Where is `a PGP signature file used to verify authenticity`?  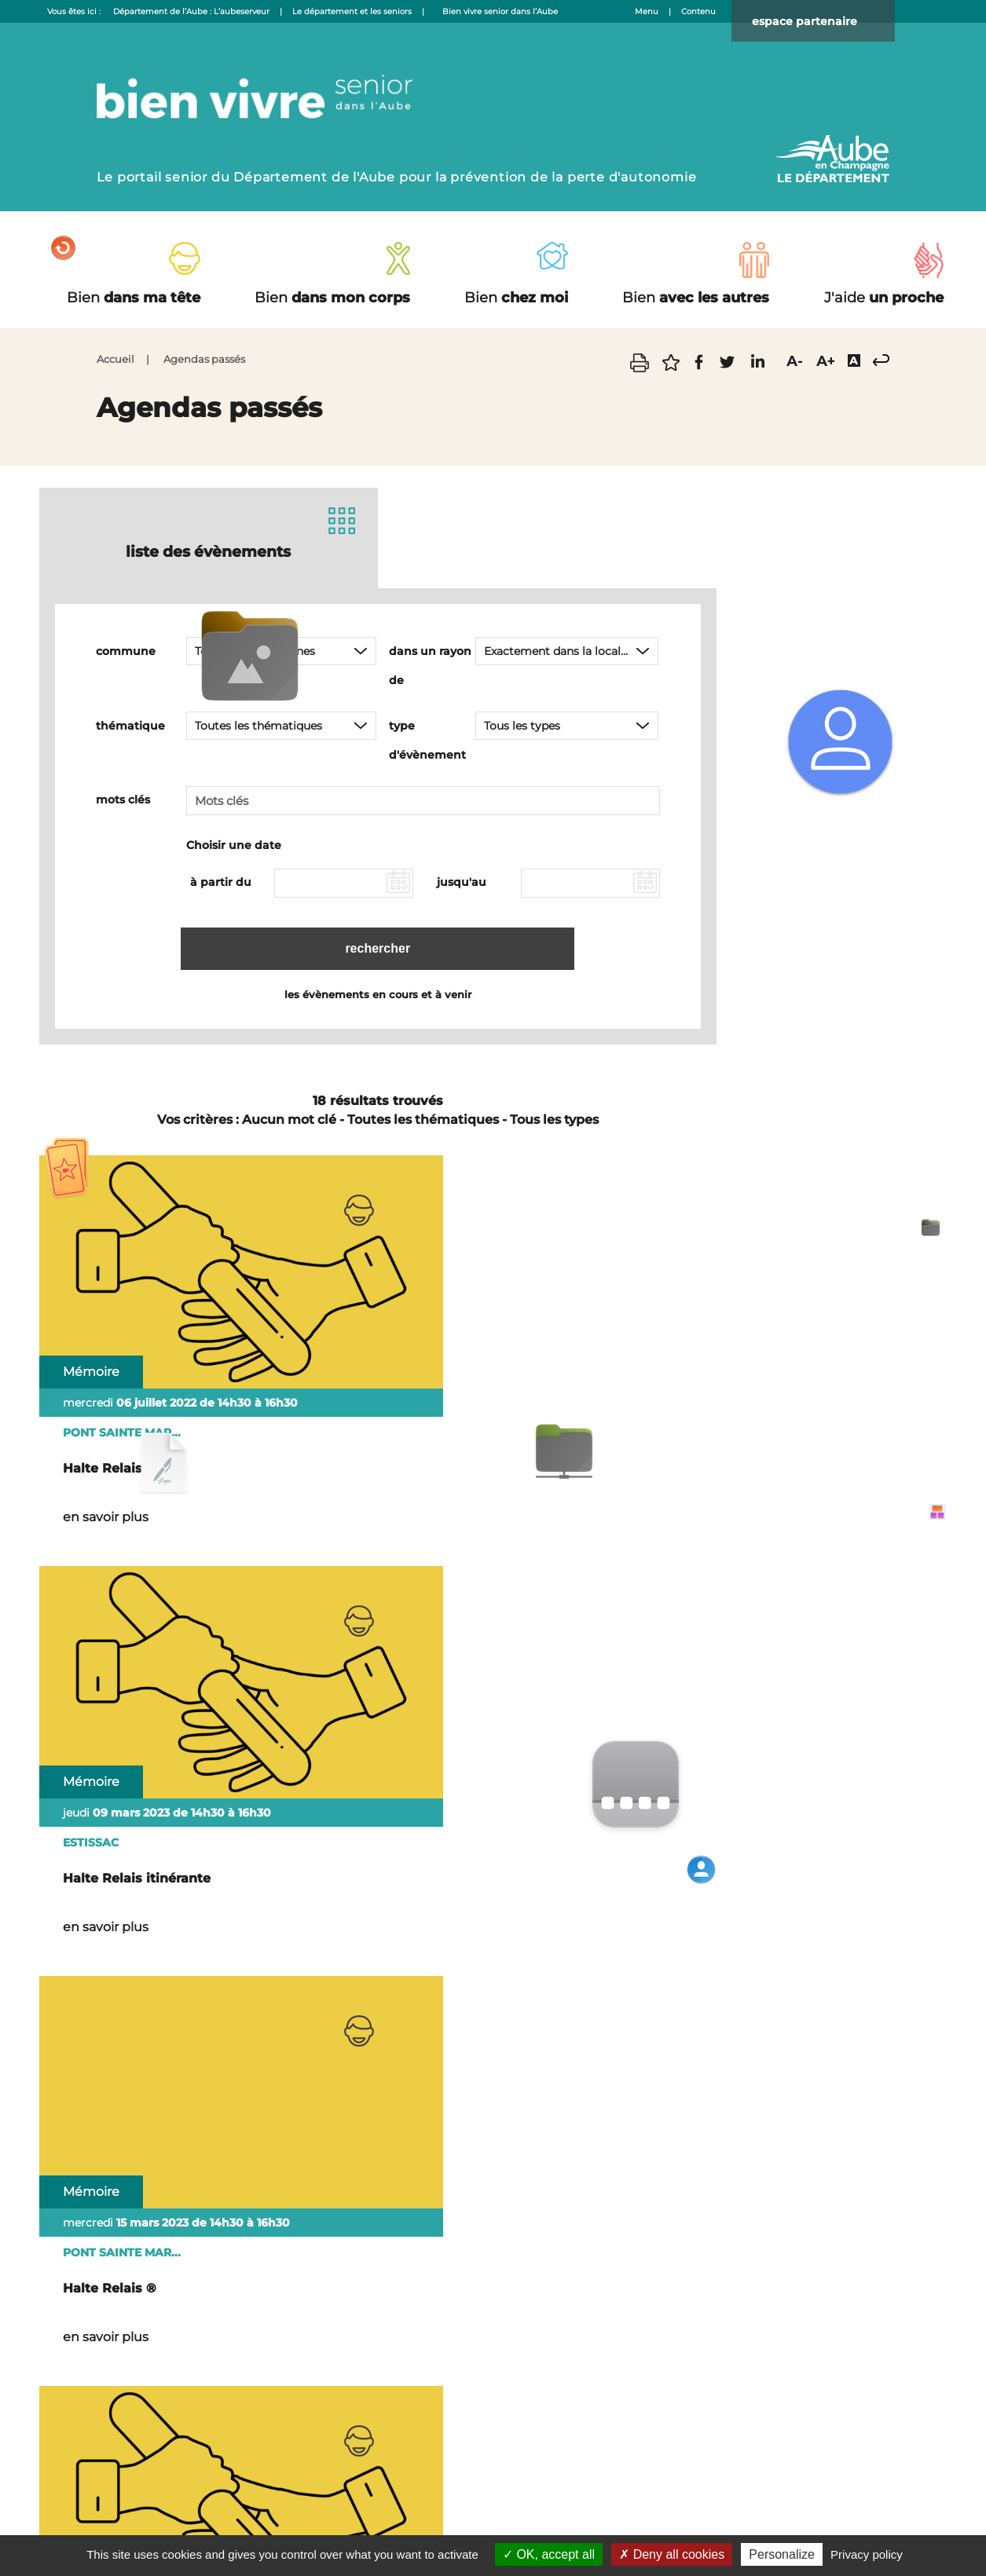 a PGP signature file used to verify authenticity is located at coordinates (163, 1463).